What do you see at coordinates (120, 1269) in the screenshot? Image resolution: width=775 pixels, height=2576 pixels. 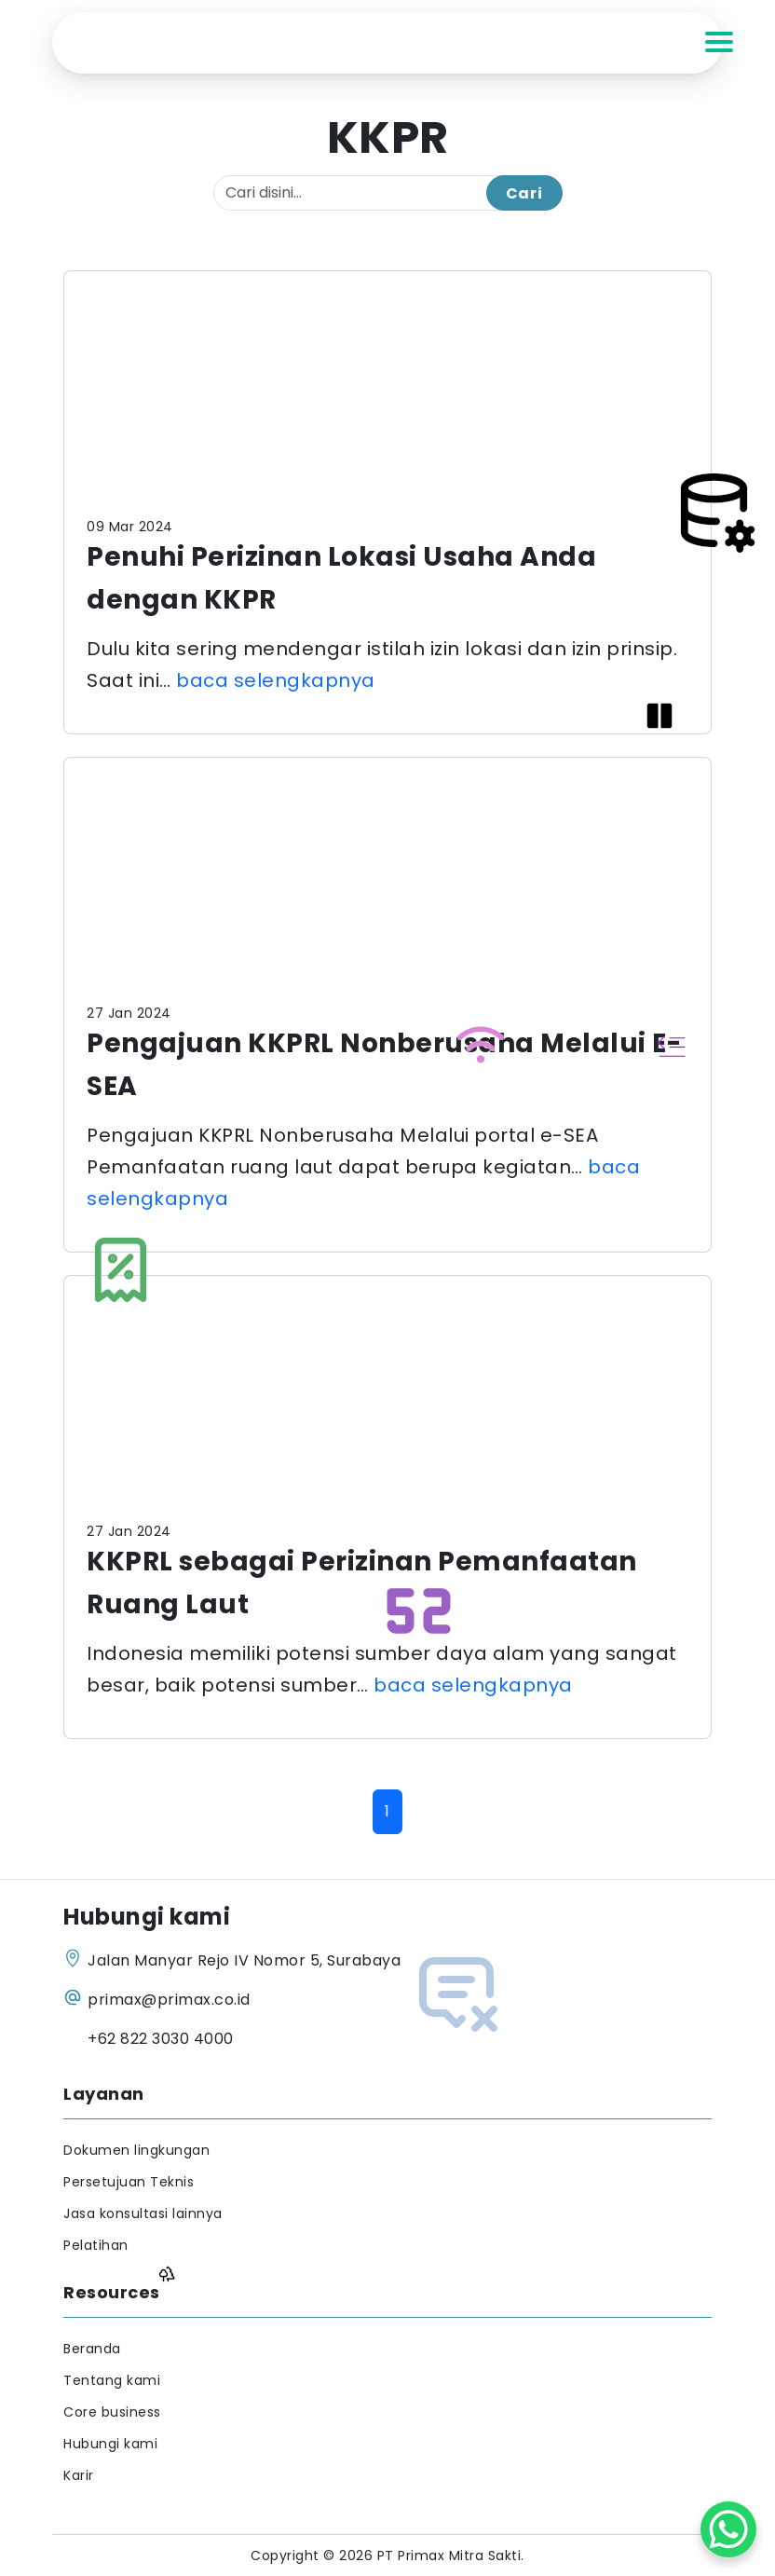 I see `view tax receipt or invoice` at bounding box center [120, 1269].